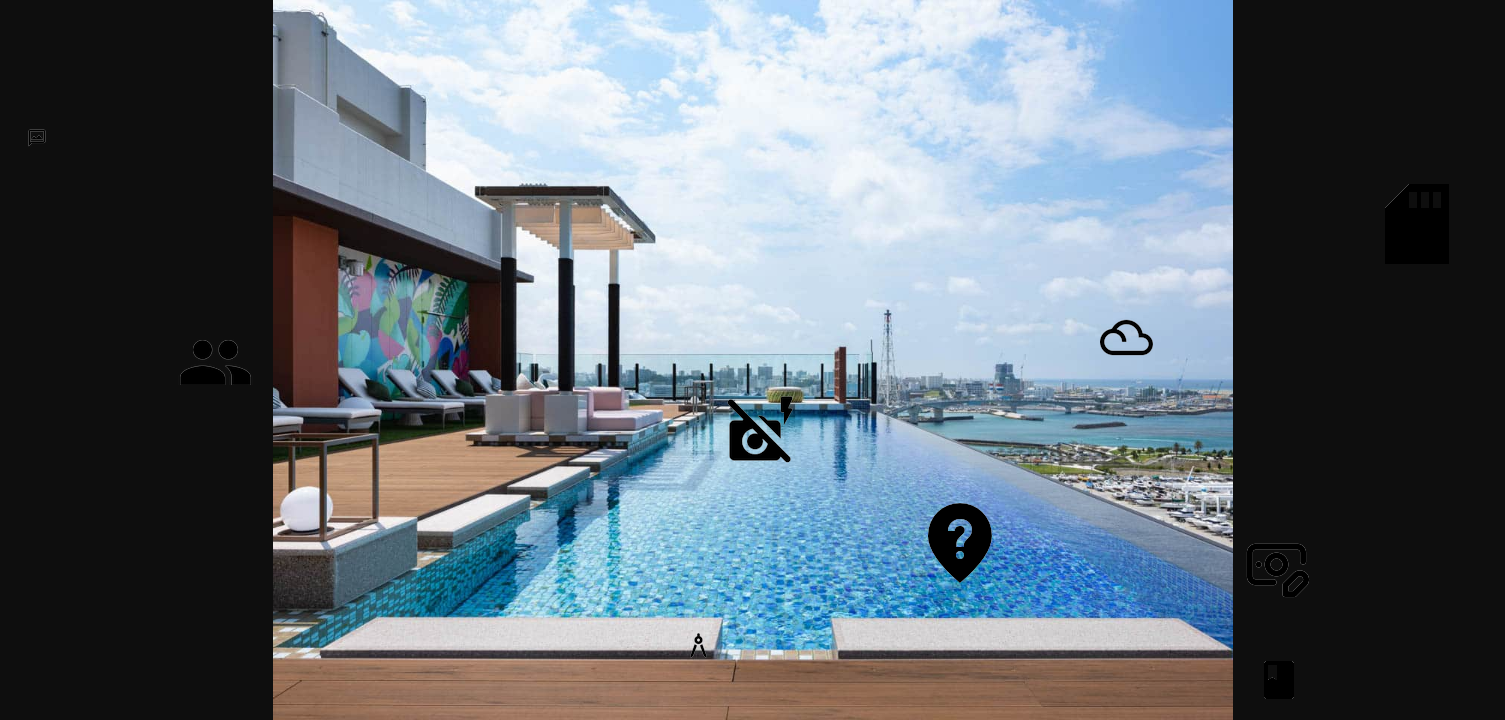  I want to click on access sd card storage, so click(1417, 224).